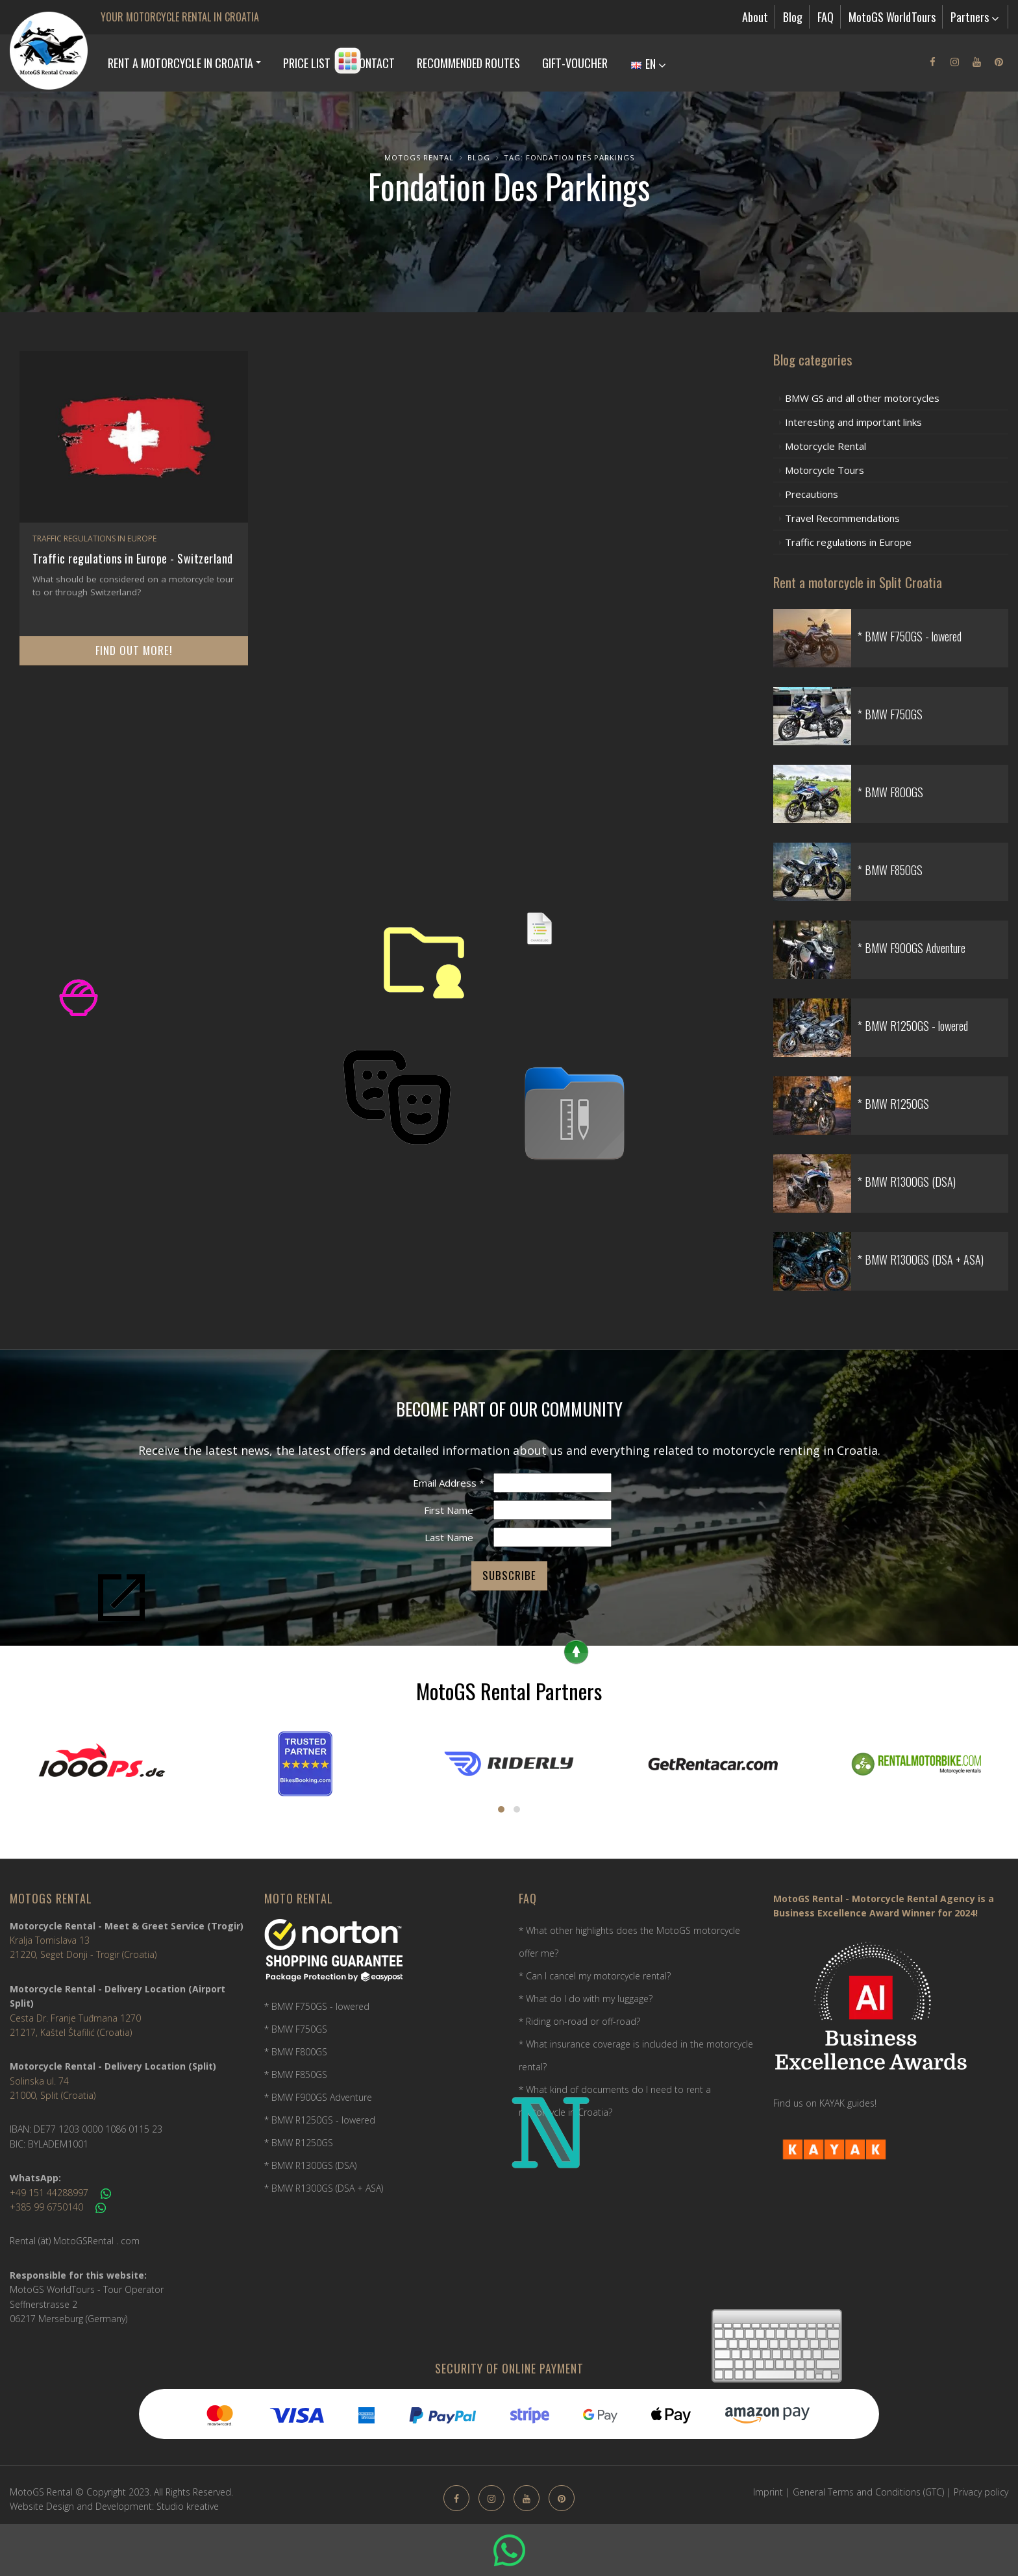 This screenshot has height=2576, width=1018. Describe the element at coordinates (551, 2133) in the screenshot. I see `open notion app` at that location.